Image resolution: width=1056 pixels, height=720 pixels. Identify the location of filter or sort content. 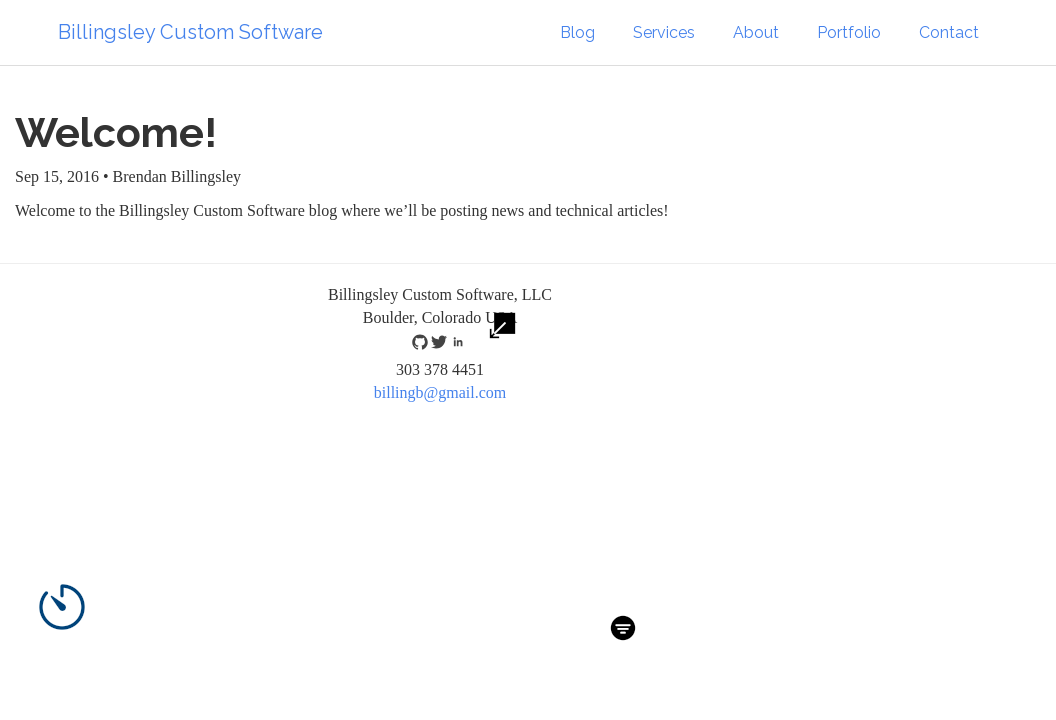
(623, 628).